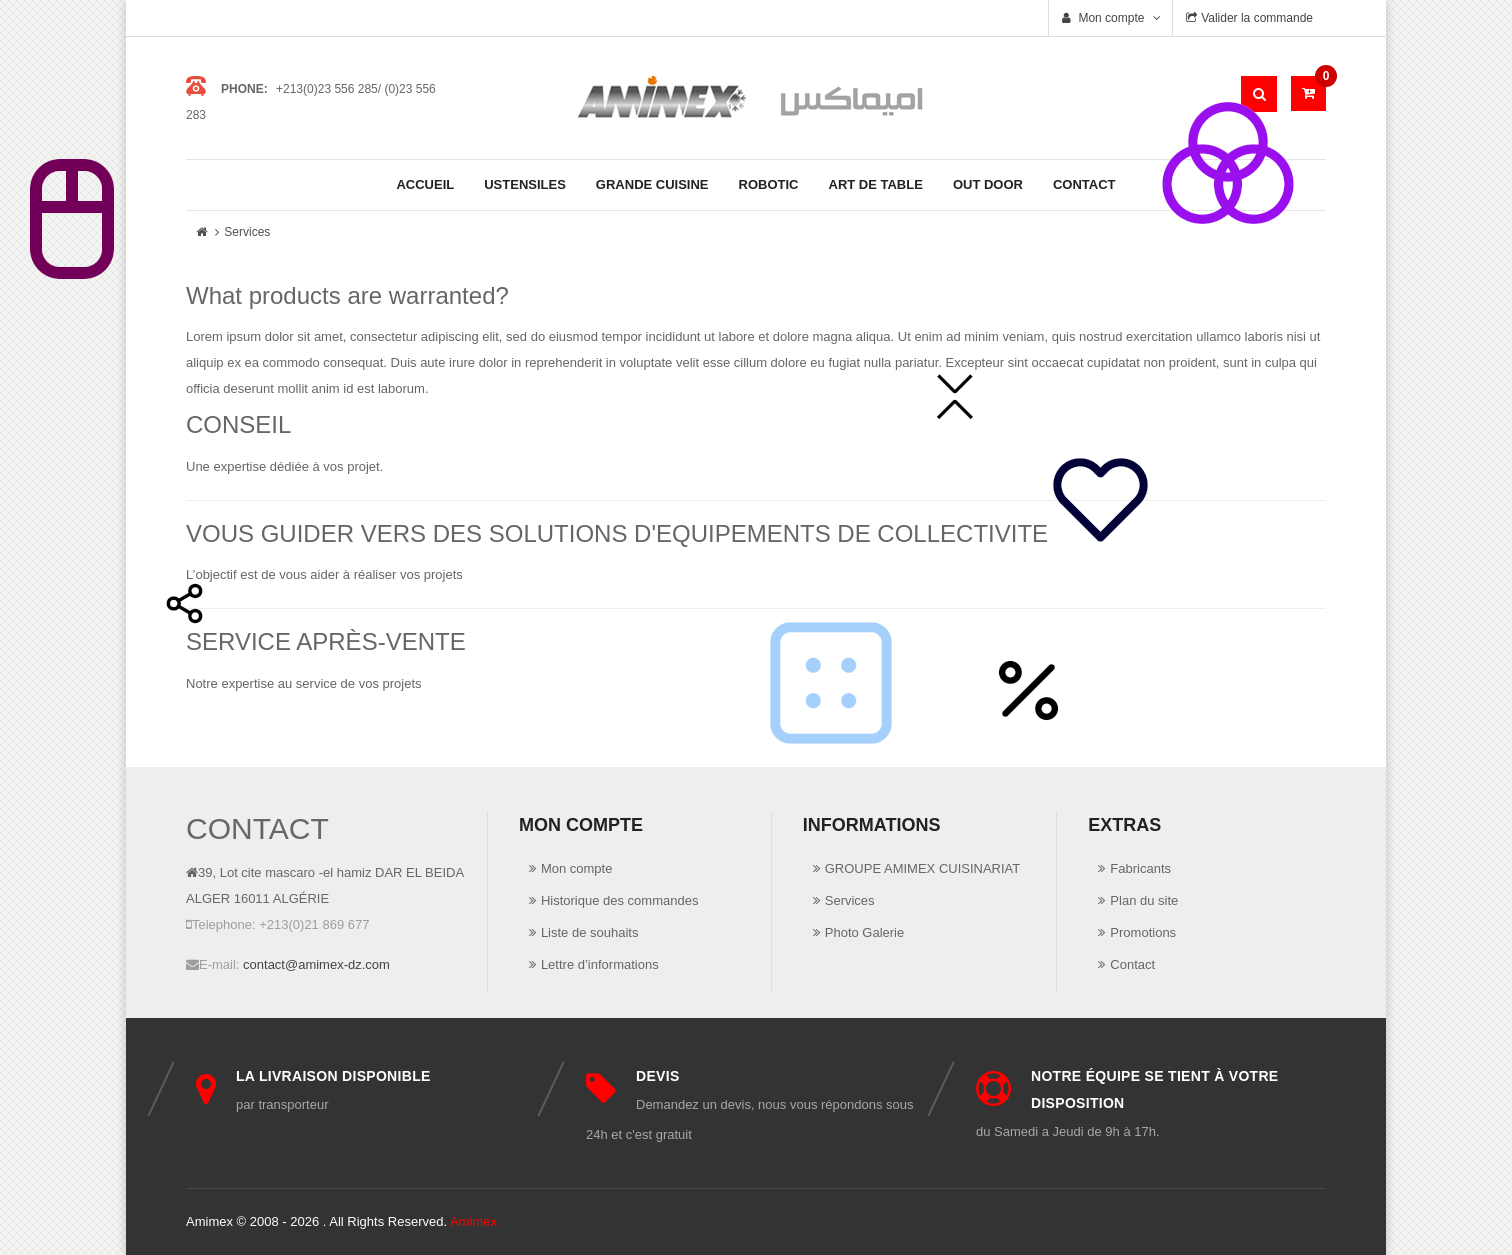  I want to click on add item to favorites, so click(1100, 499).